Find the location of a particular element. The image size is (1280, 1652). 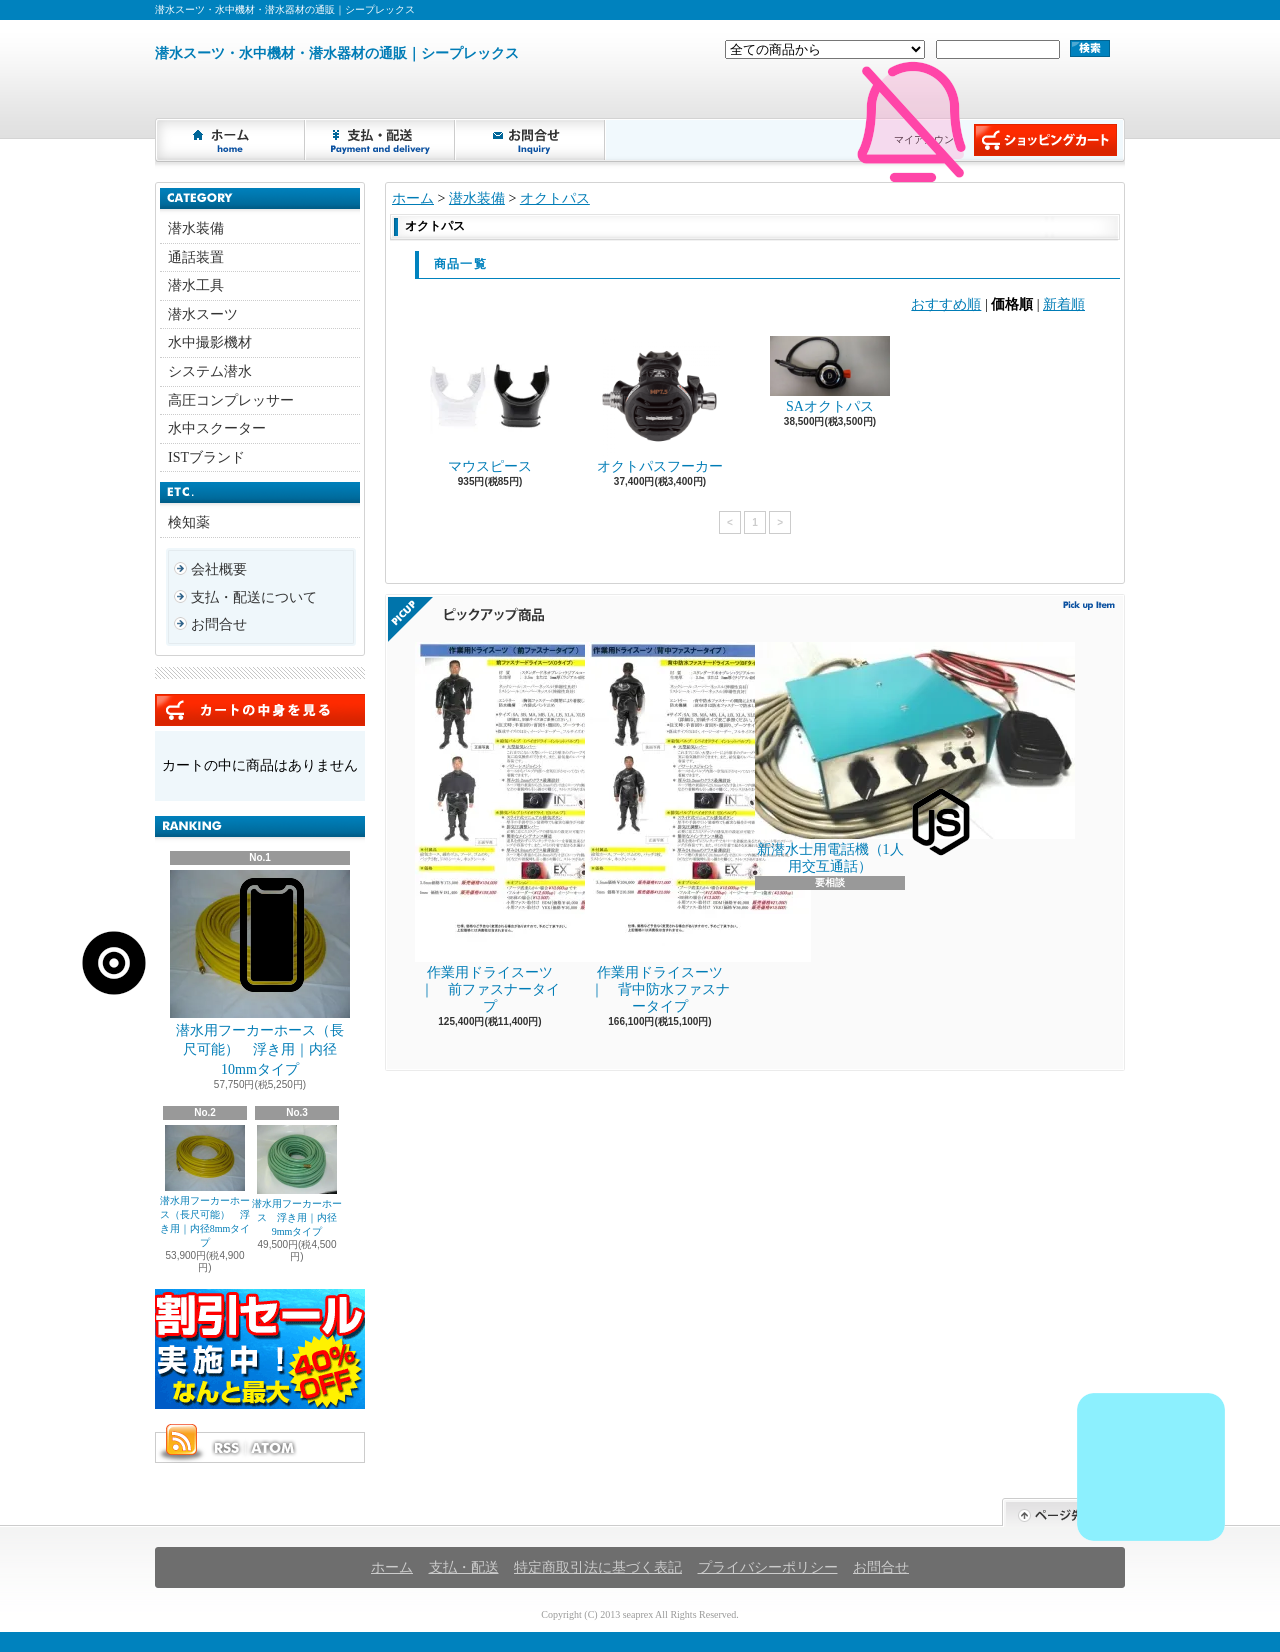

switch to mobile view is located at coordinates (272, 935).